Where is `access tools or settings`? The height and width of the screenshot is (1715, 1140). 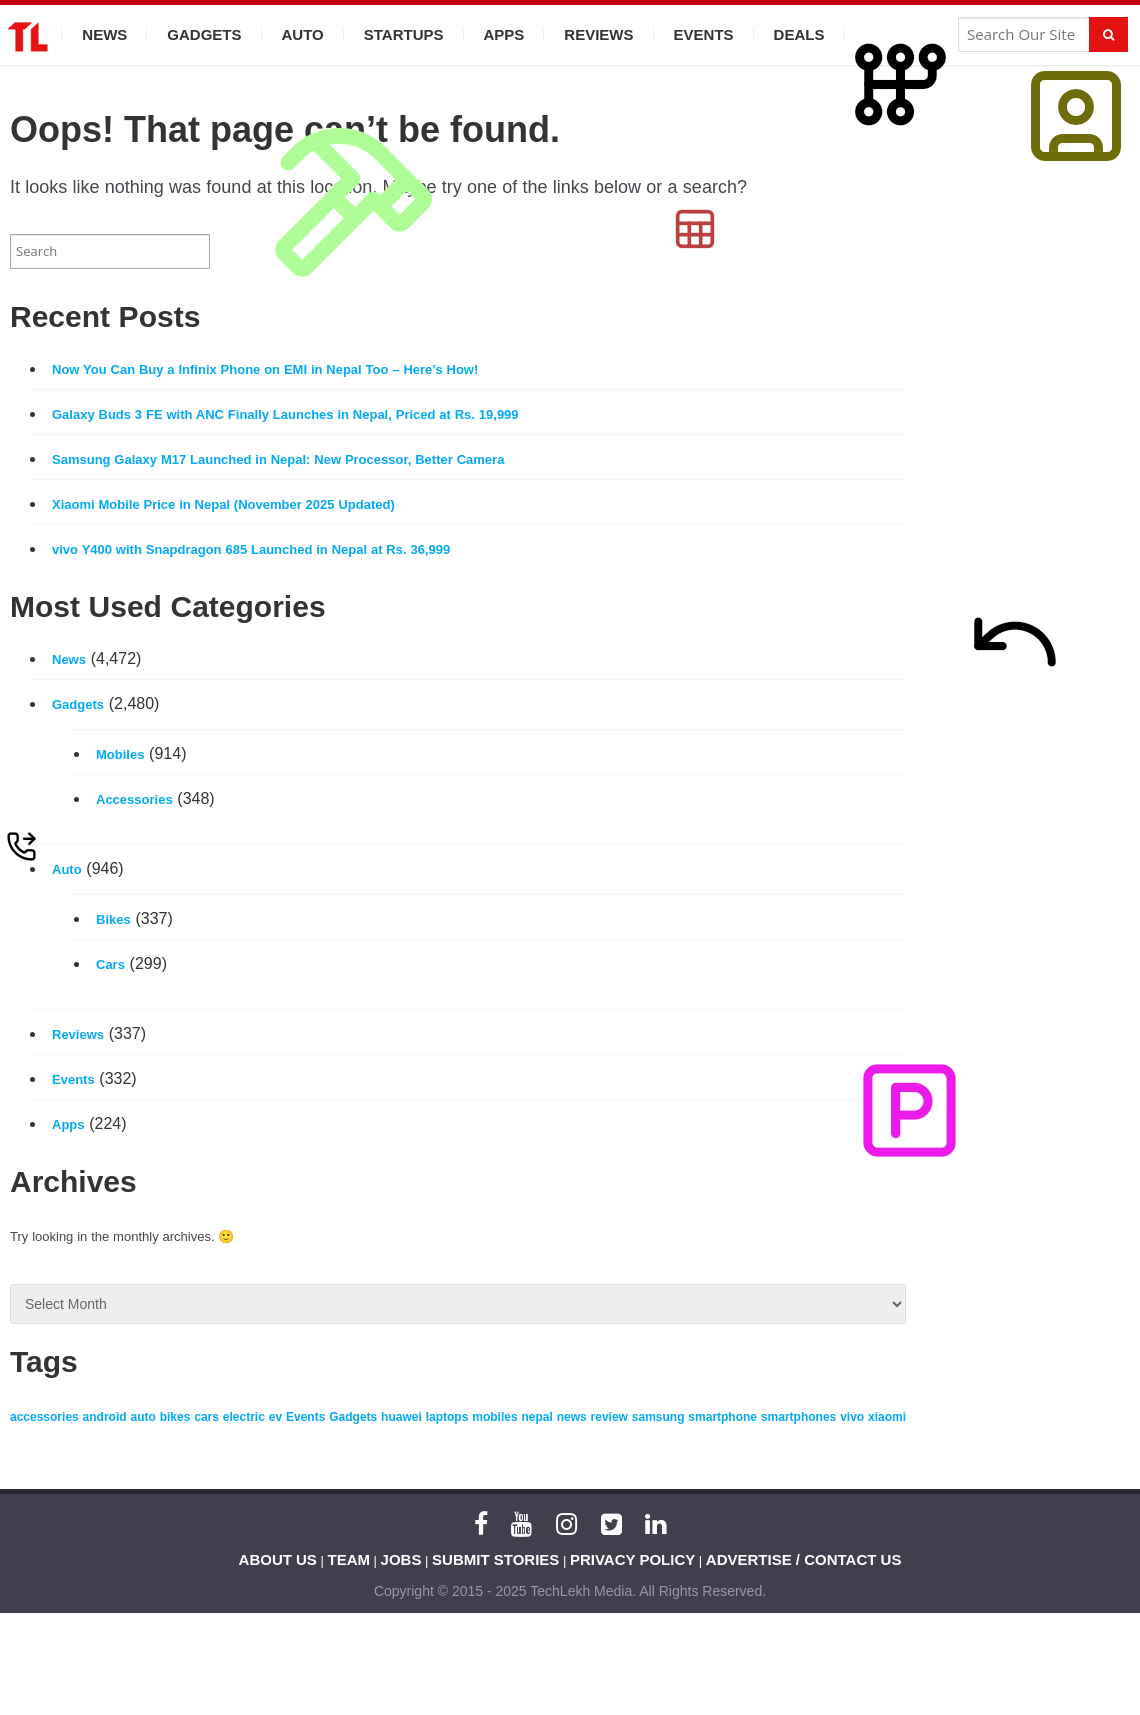
access tools or settings is located at coordinates (347, 205).